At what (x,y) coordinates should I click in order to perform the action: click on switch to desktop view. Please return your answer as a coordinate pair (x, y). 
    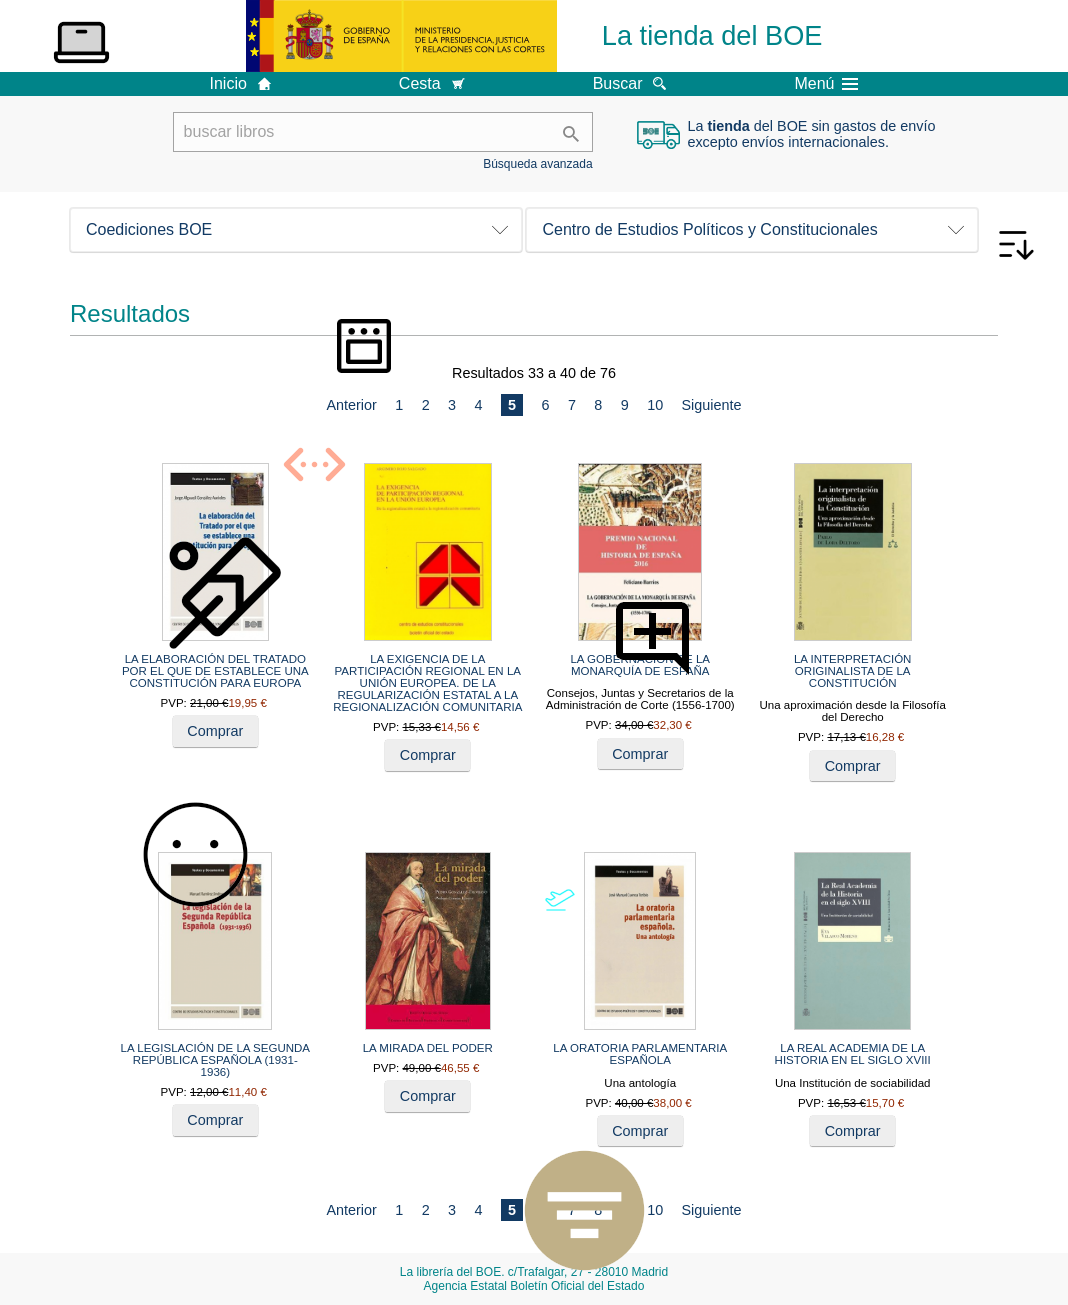
    Looking at the image, I should click on (81, 41).